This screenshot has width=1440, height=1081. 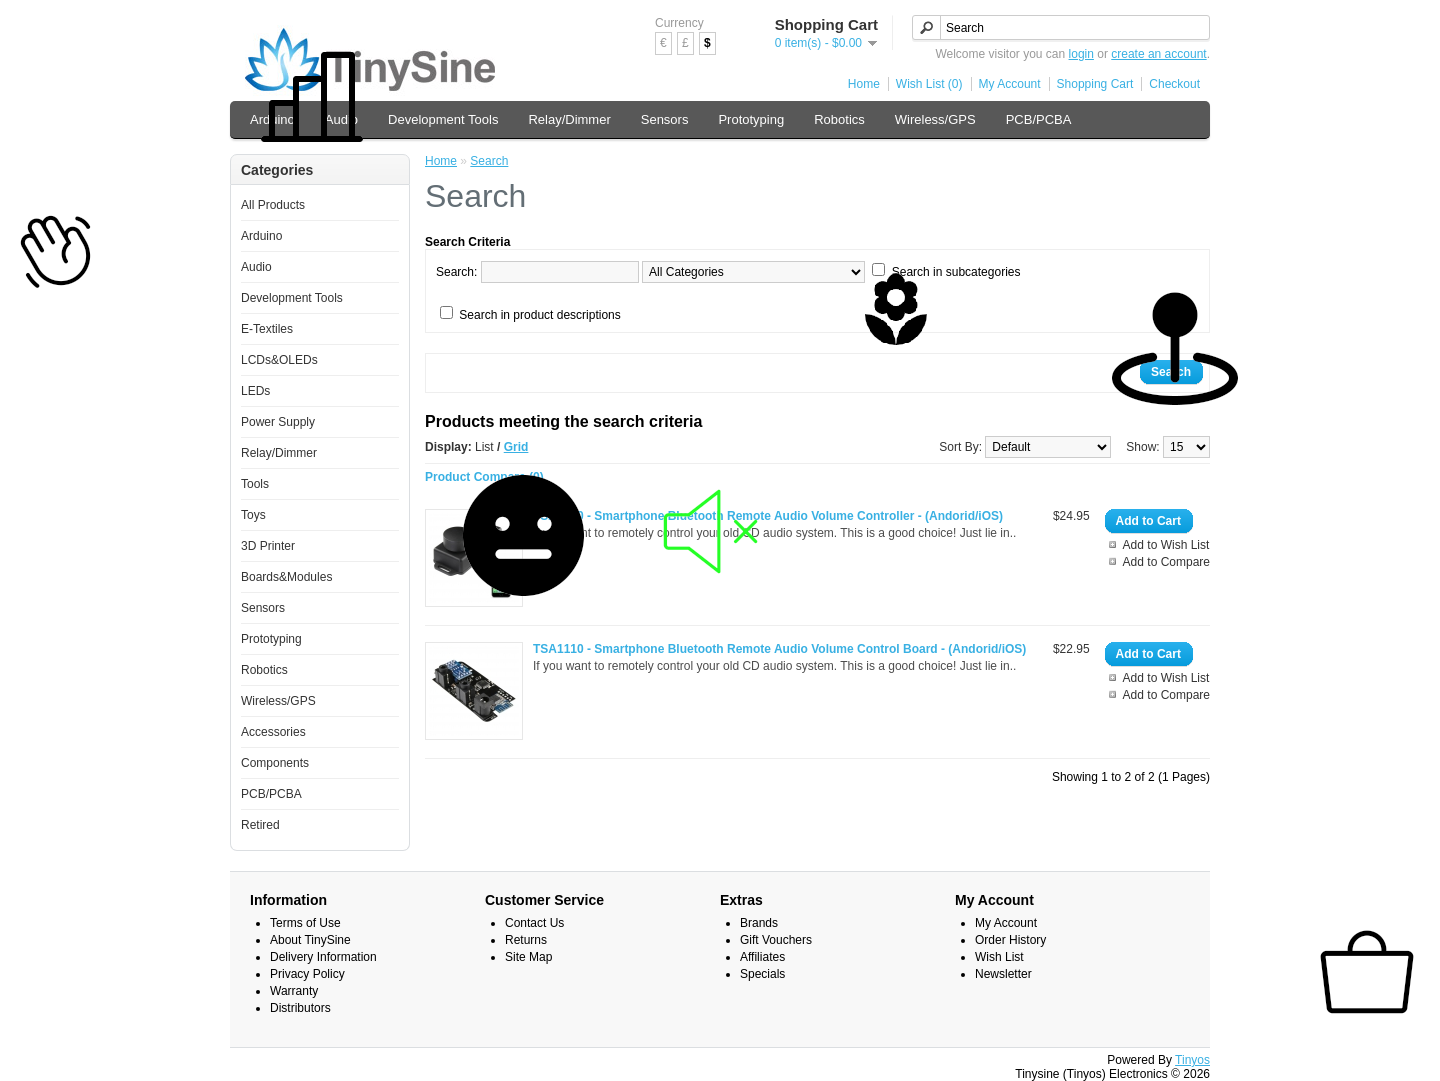 What do you see at coordinates (55, 250) in the screenshot?
I see `send a greeting or say hello` at bounding box center [55, 250].